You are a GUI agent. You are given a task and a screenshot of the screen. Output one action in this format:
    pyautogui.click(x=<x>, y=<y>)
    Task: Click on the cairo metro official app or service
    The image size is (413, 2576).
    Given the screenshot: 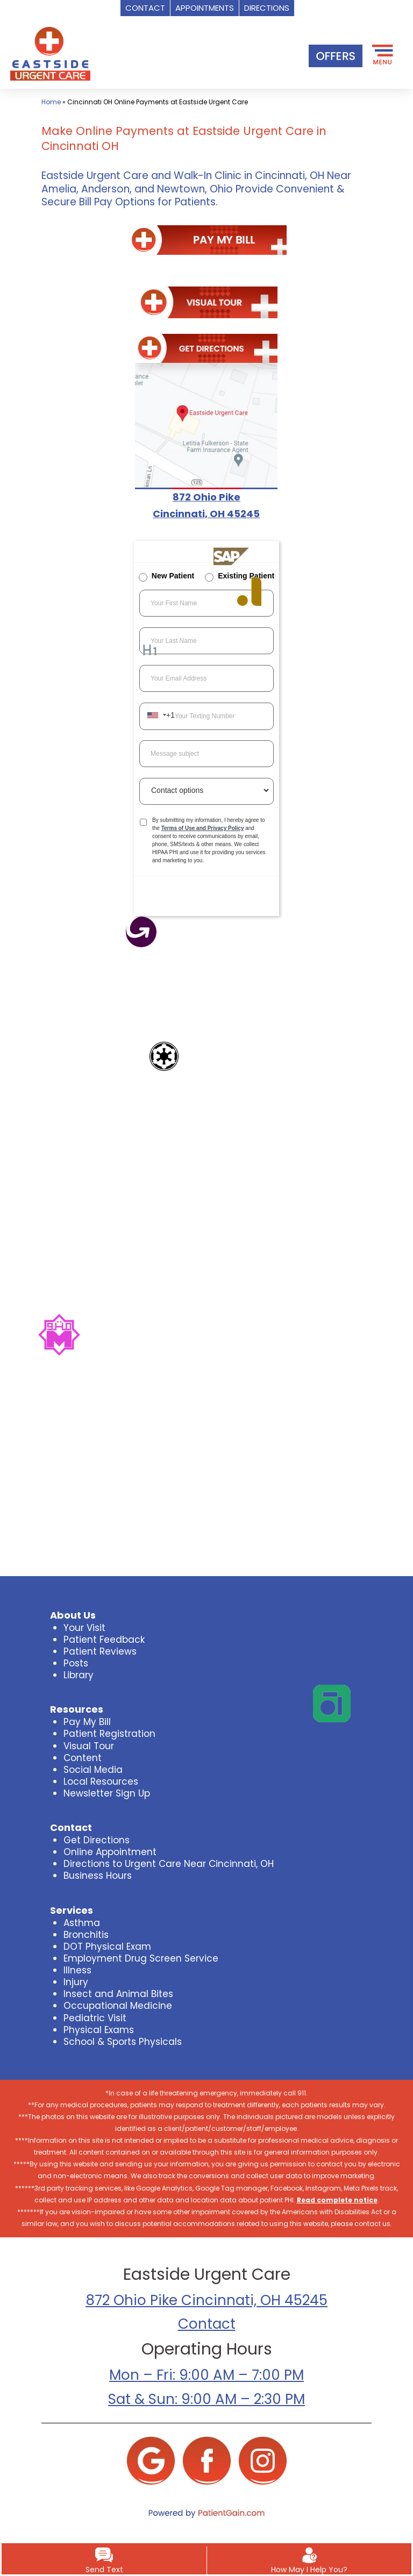 What is the action you would take?
    pyautogui.click(x=59, y=1335)
    